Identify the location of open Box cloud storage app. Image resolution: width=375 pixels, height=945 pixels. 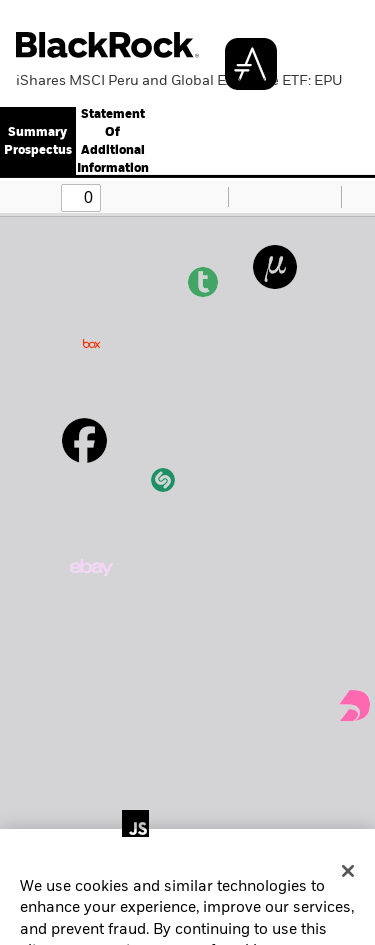
(91, 343).